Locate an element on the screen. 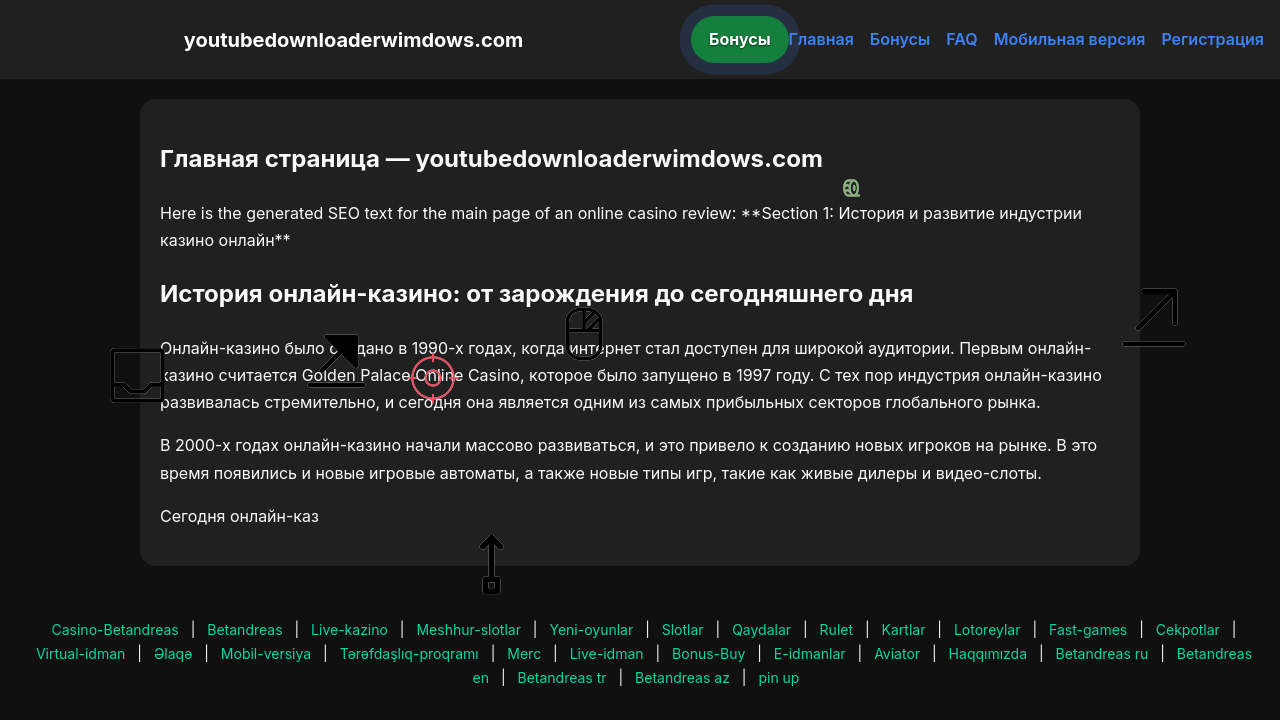 This screenshot has width=1280, height=720. view tire pressure or status is located at coordinates (851, 188).